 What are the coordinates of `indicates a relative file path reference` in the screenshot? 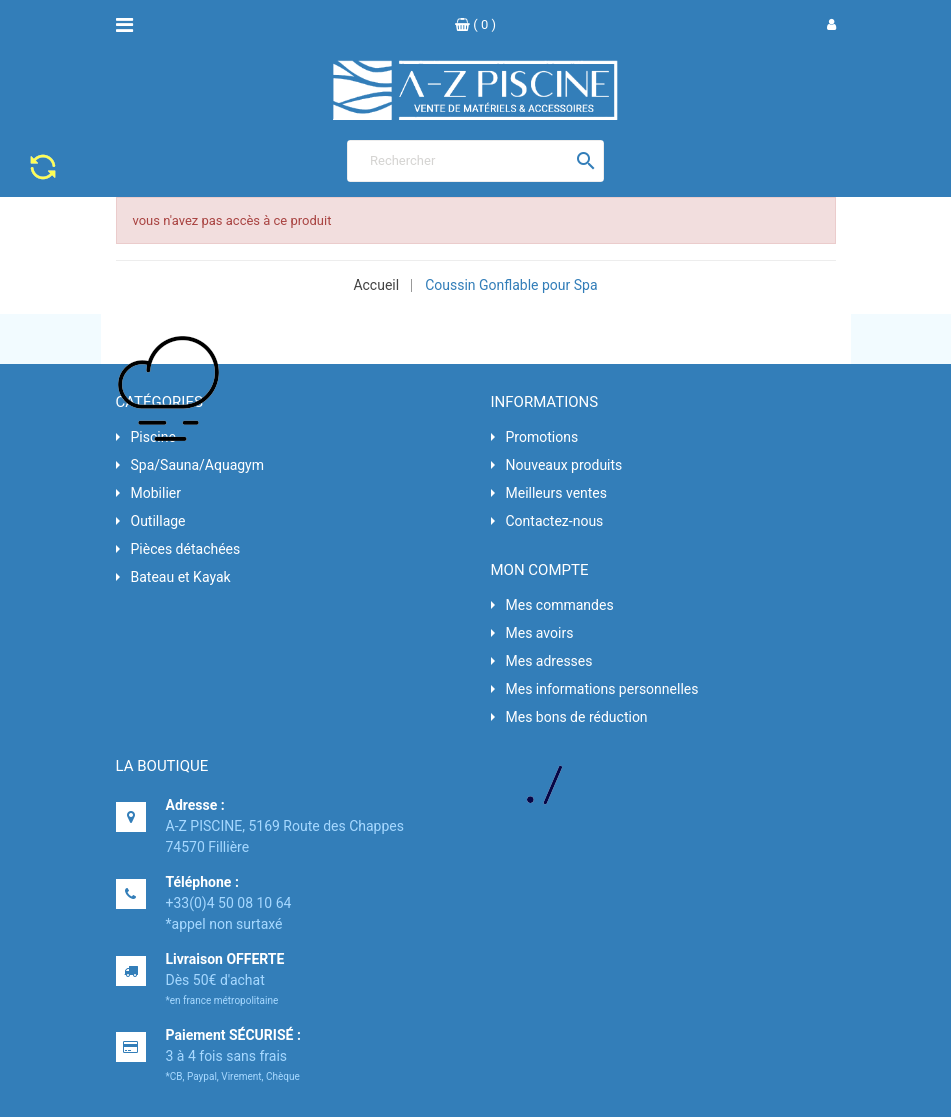 It's located at (545, 785).